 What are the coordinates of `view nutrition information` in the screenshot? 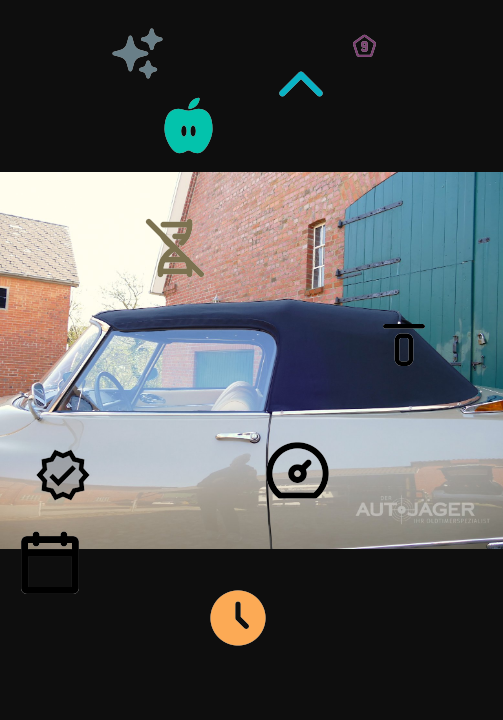 It's located at (188, 125).